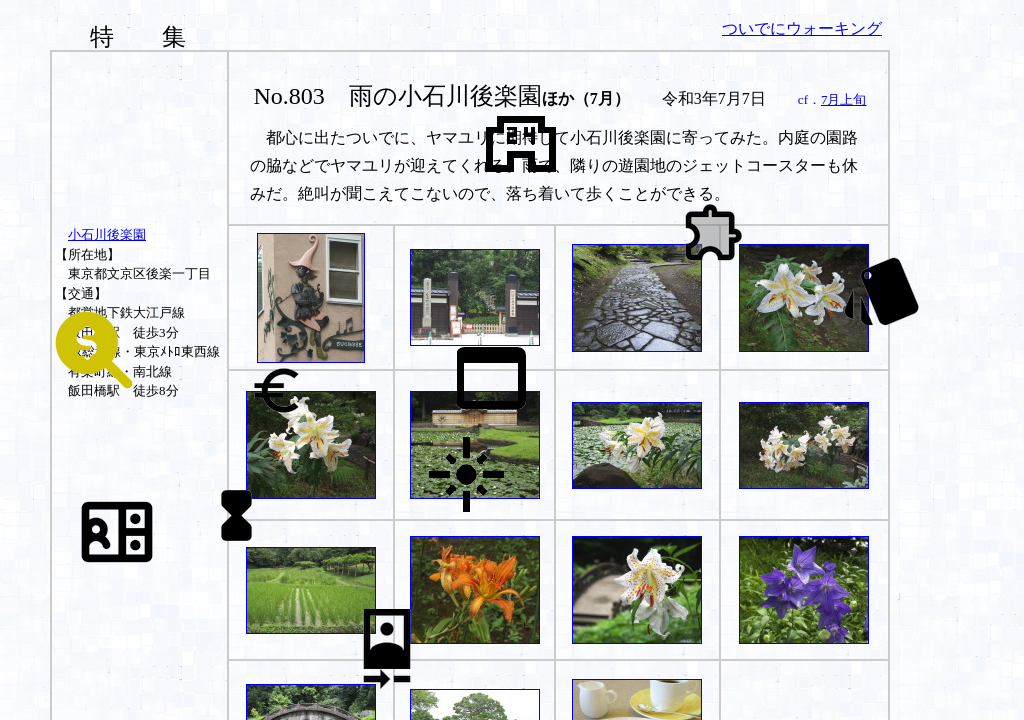 This screenshot has height=720, width=1024. I want to click on start or join a video conference, so click(117, 532).